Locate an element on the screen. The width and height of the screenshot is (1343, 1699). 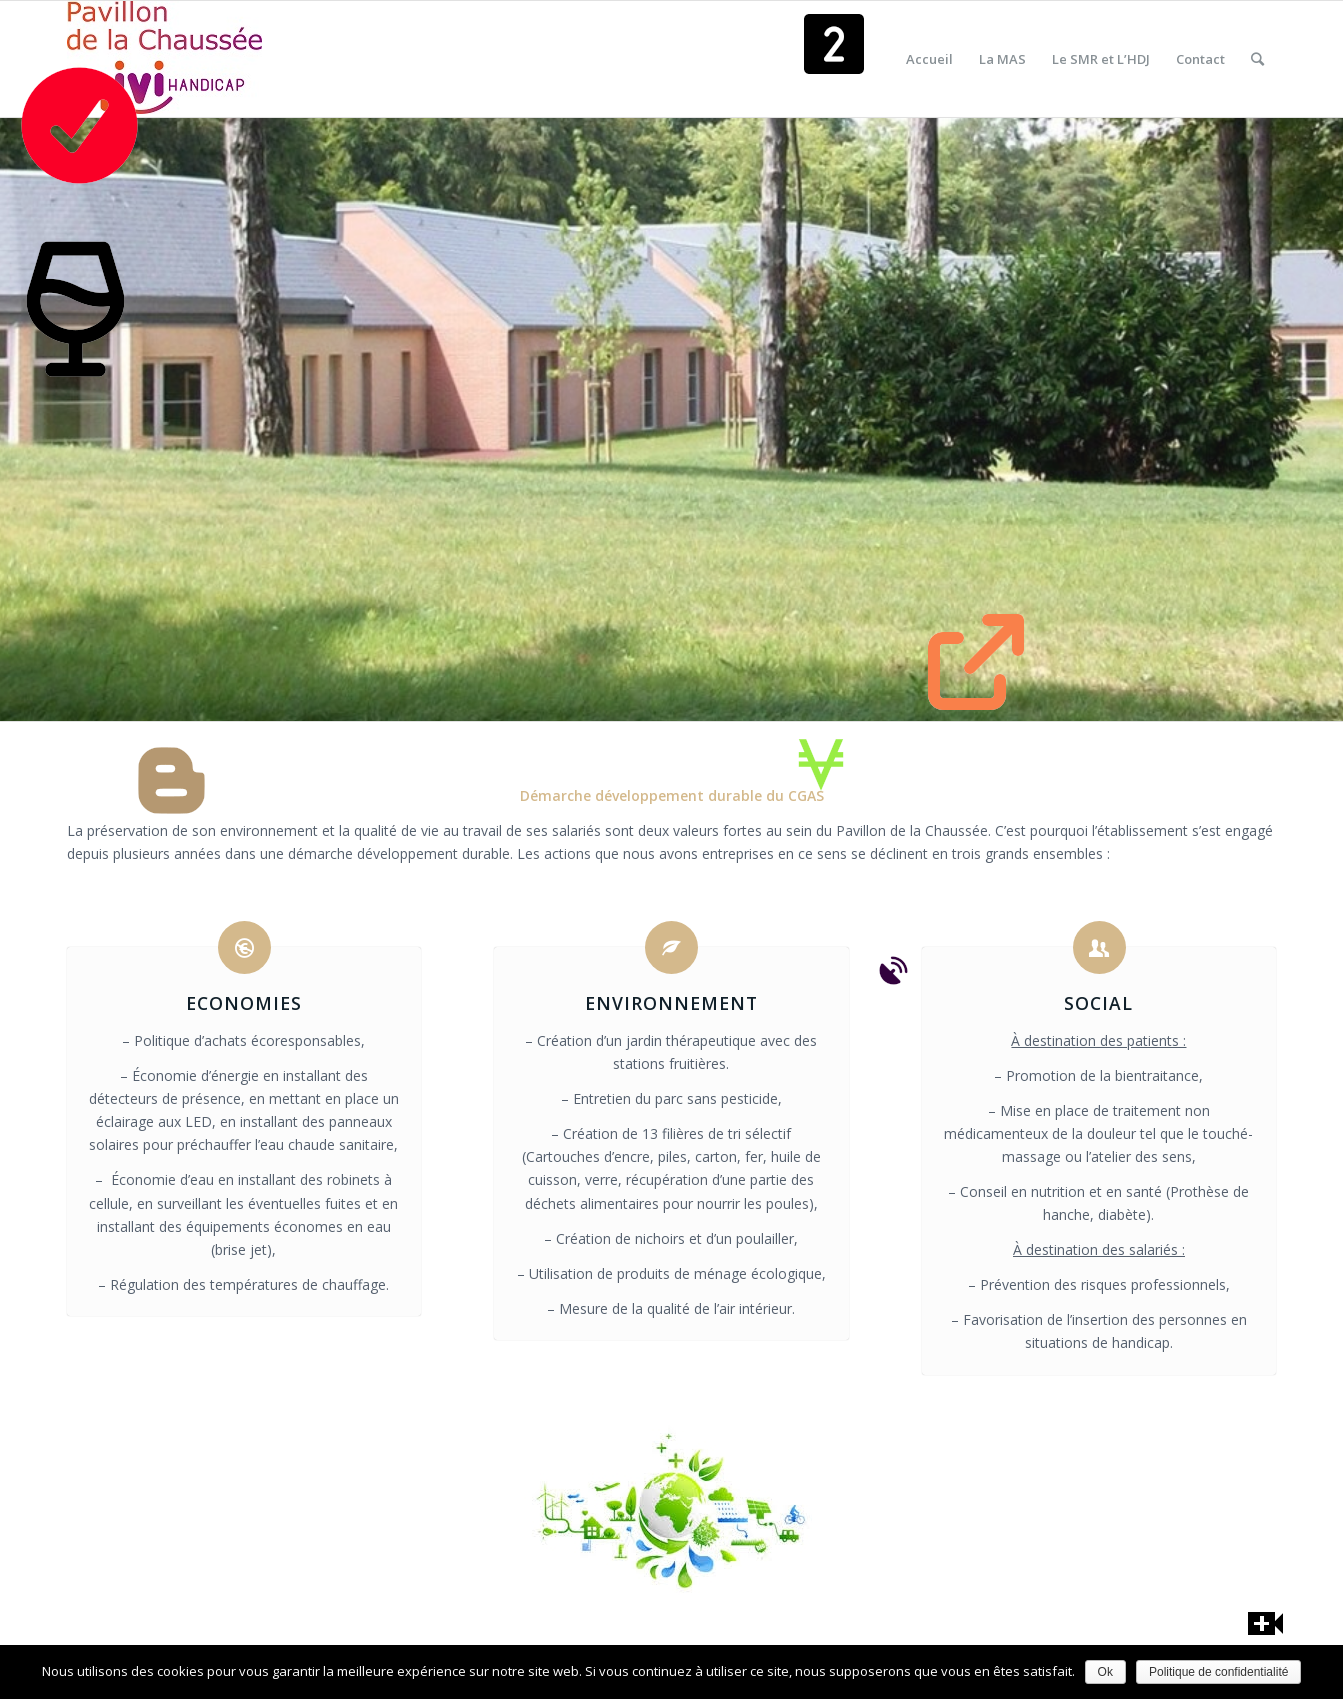
indicates successful completion of an action is located at coordinates (79, 125).